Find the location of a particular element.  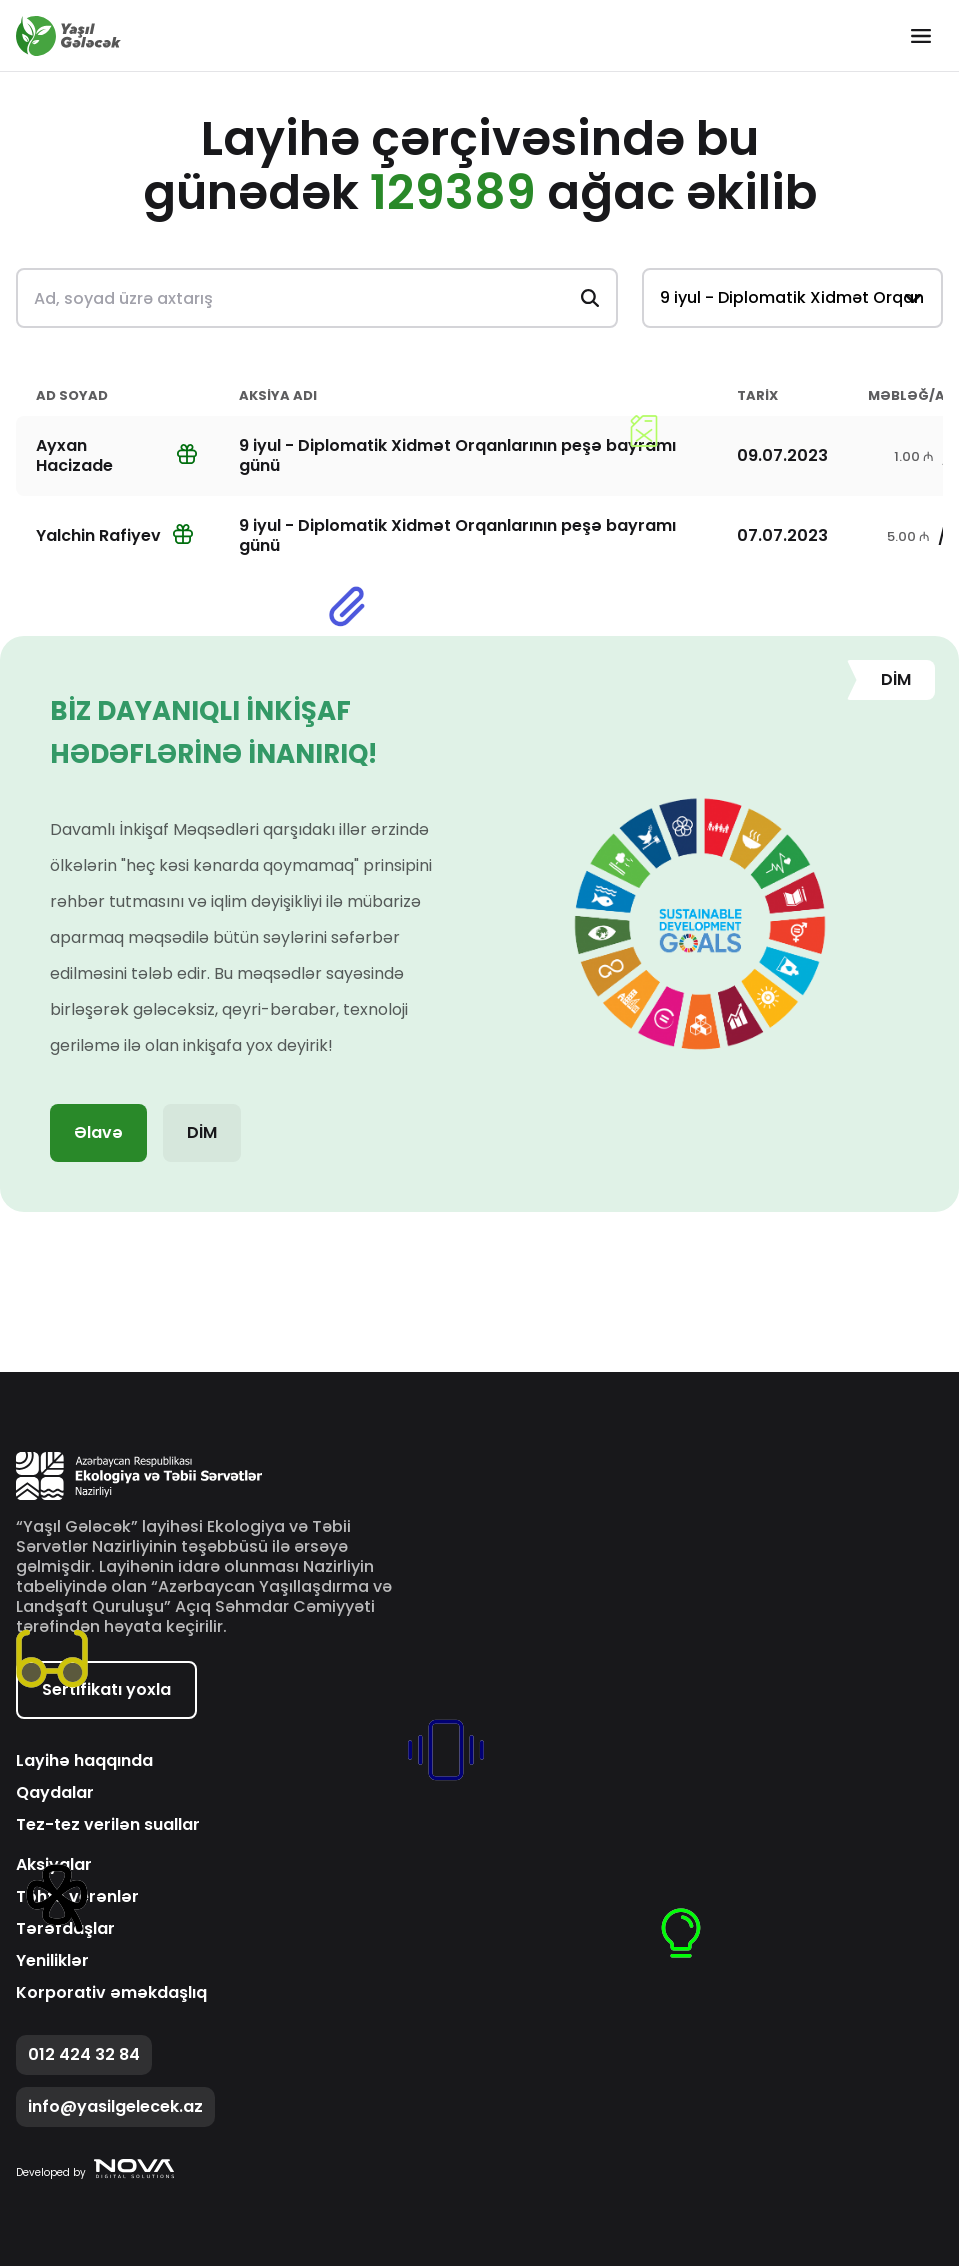

enable reading mode or accessibility features is located at coordinates (52, 1660).